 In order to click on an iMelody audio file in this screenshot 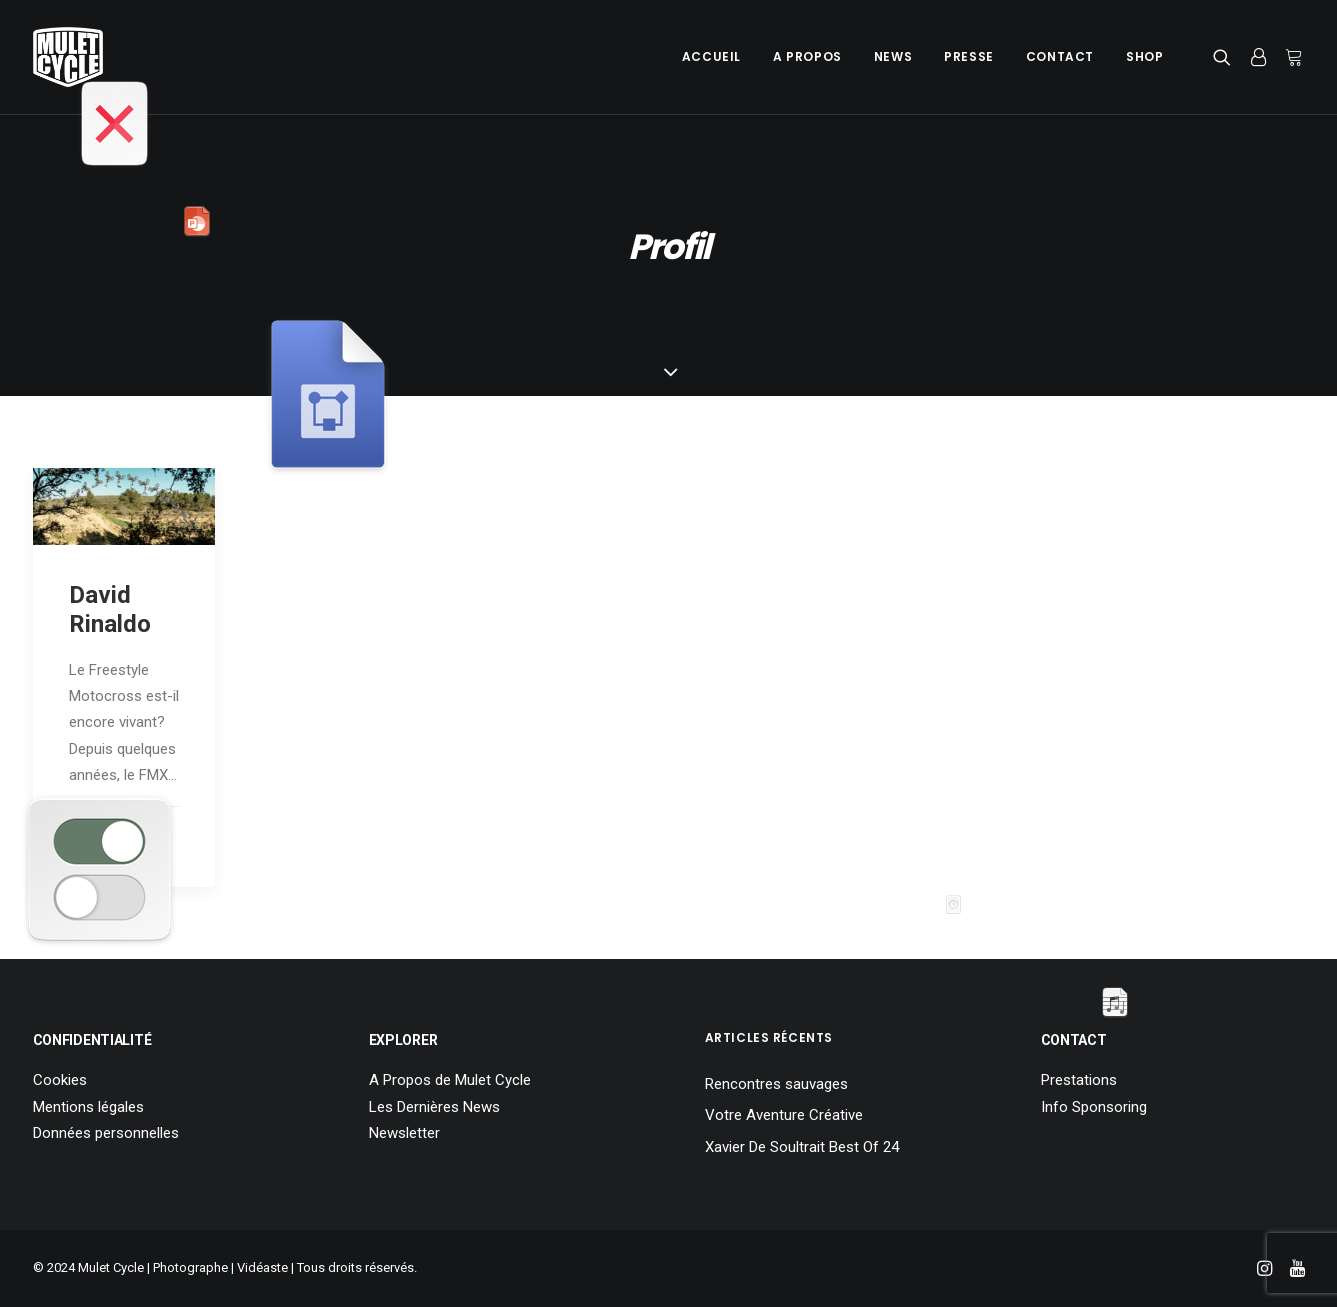, I will do `click(1115, 1002)`.